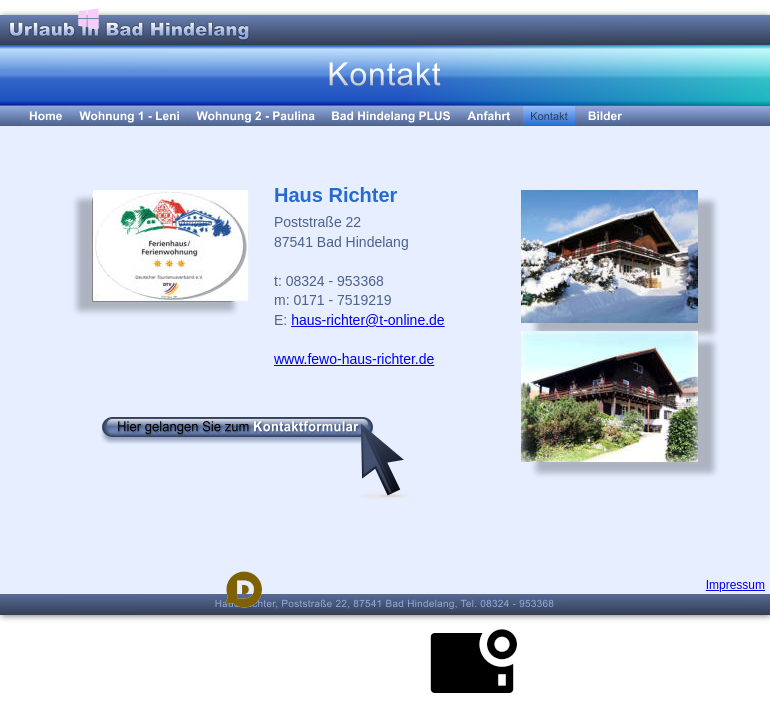 This screenshot has width=770, height=720. Describe the element at coordinates (472, 663) in the screenshot. I see `access phone camera` at that location.